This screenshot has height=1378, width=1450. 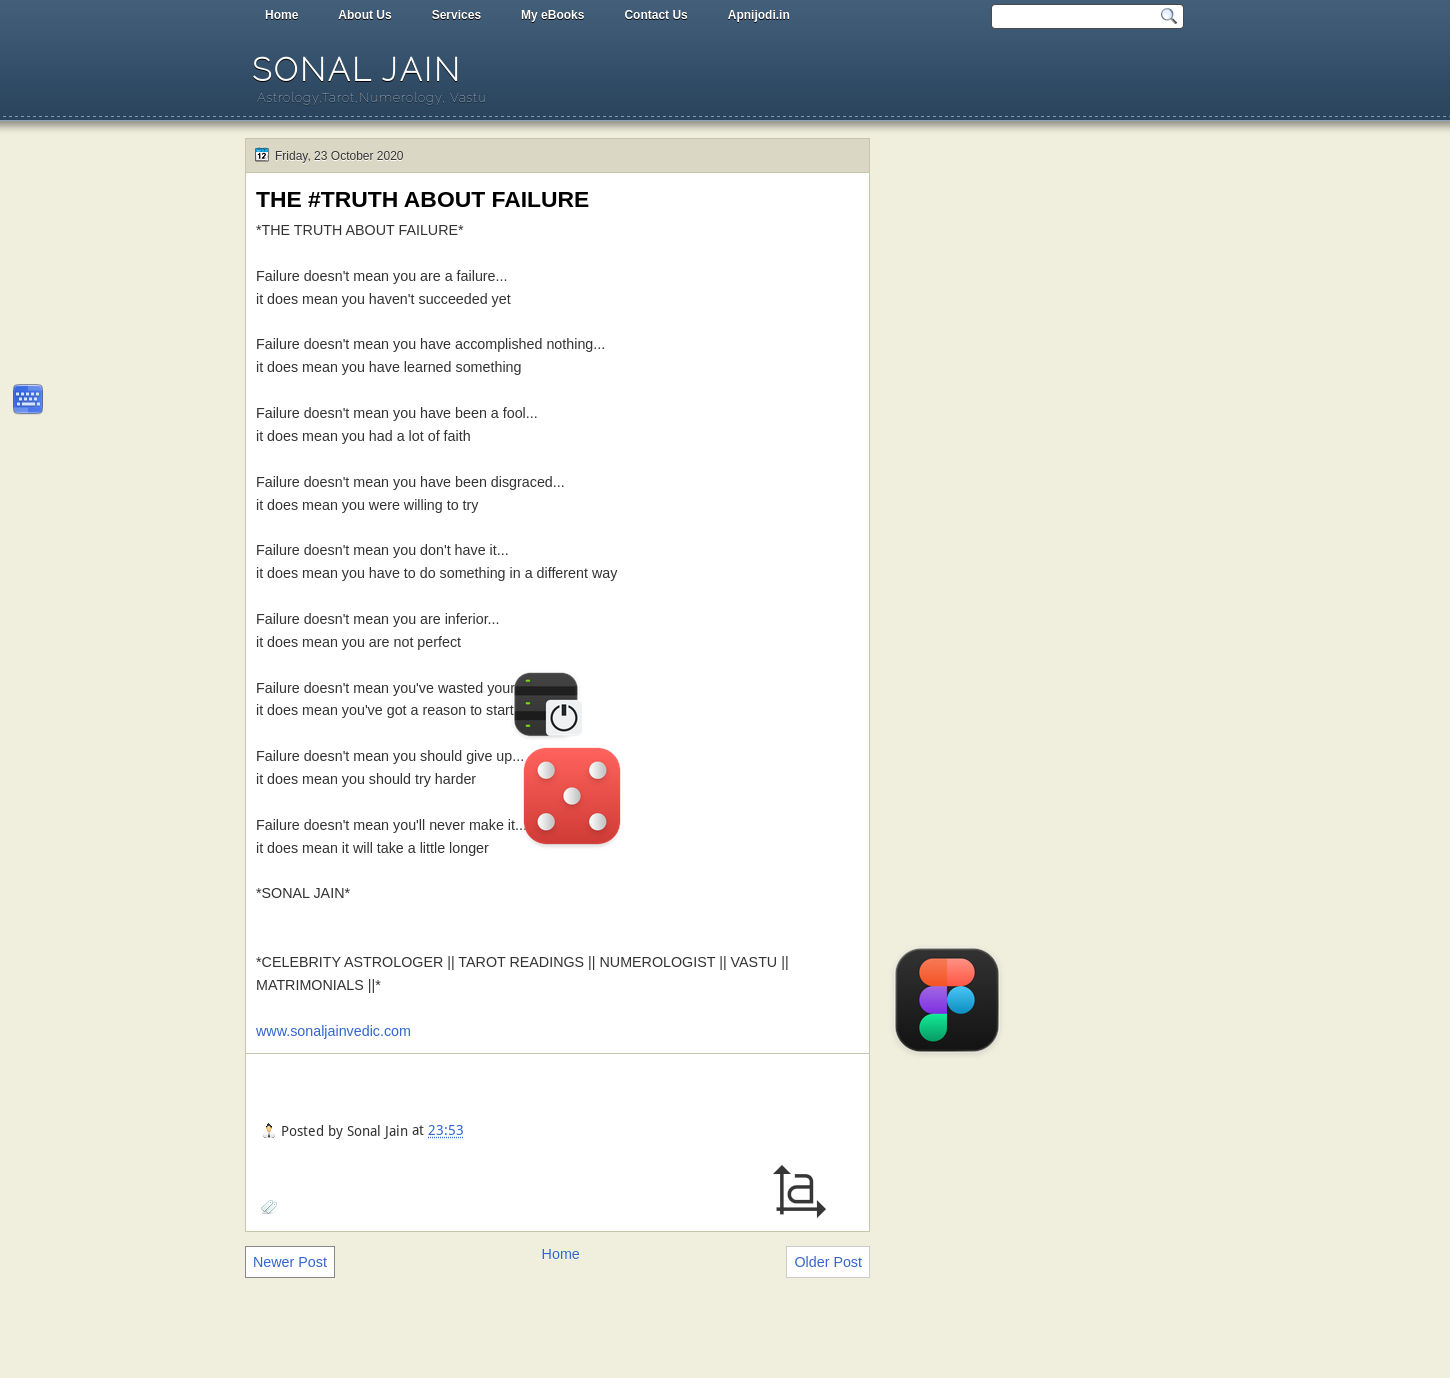 What do you see at coordinates (28, 399) in the screenshot?
I see `access keyboard and input device settings` at bounding box center [28, 399].